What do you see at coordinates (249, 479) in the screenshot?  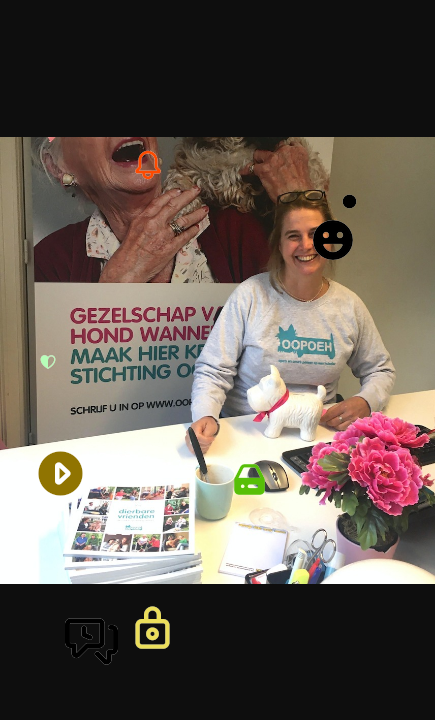 I see `access local storage or hard drive` at bounding box center [249, 479].